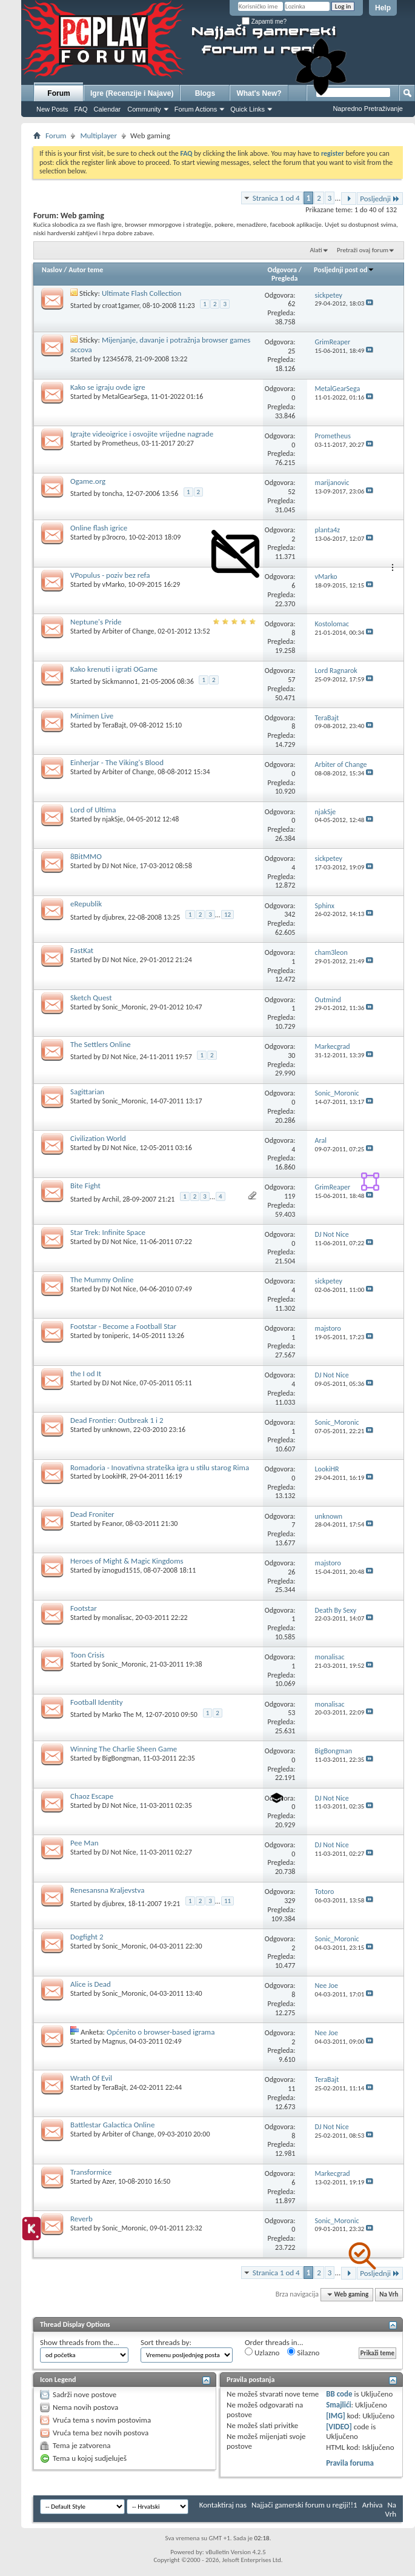  Describe the element at coordinates (276, 1798) in the screenshot. I see `access education or school-related features` at that location.